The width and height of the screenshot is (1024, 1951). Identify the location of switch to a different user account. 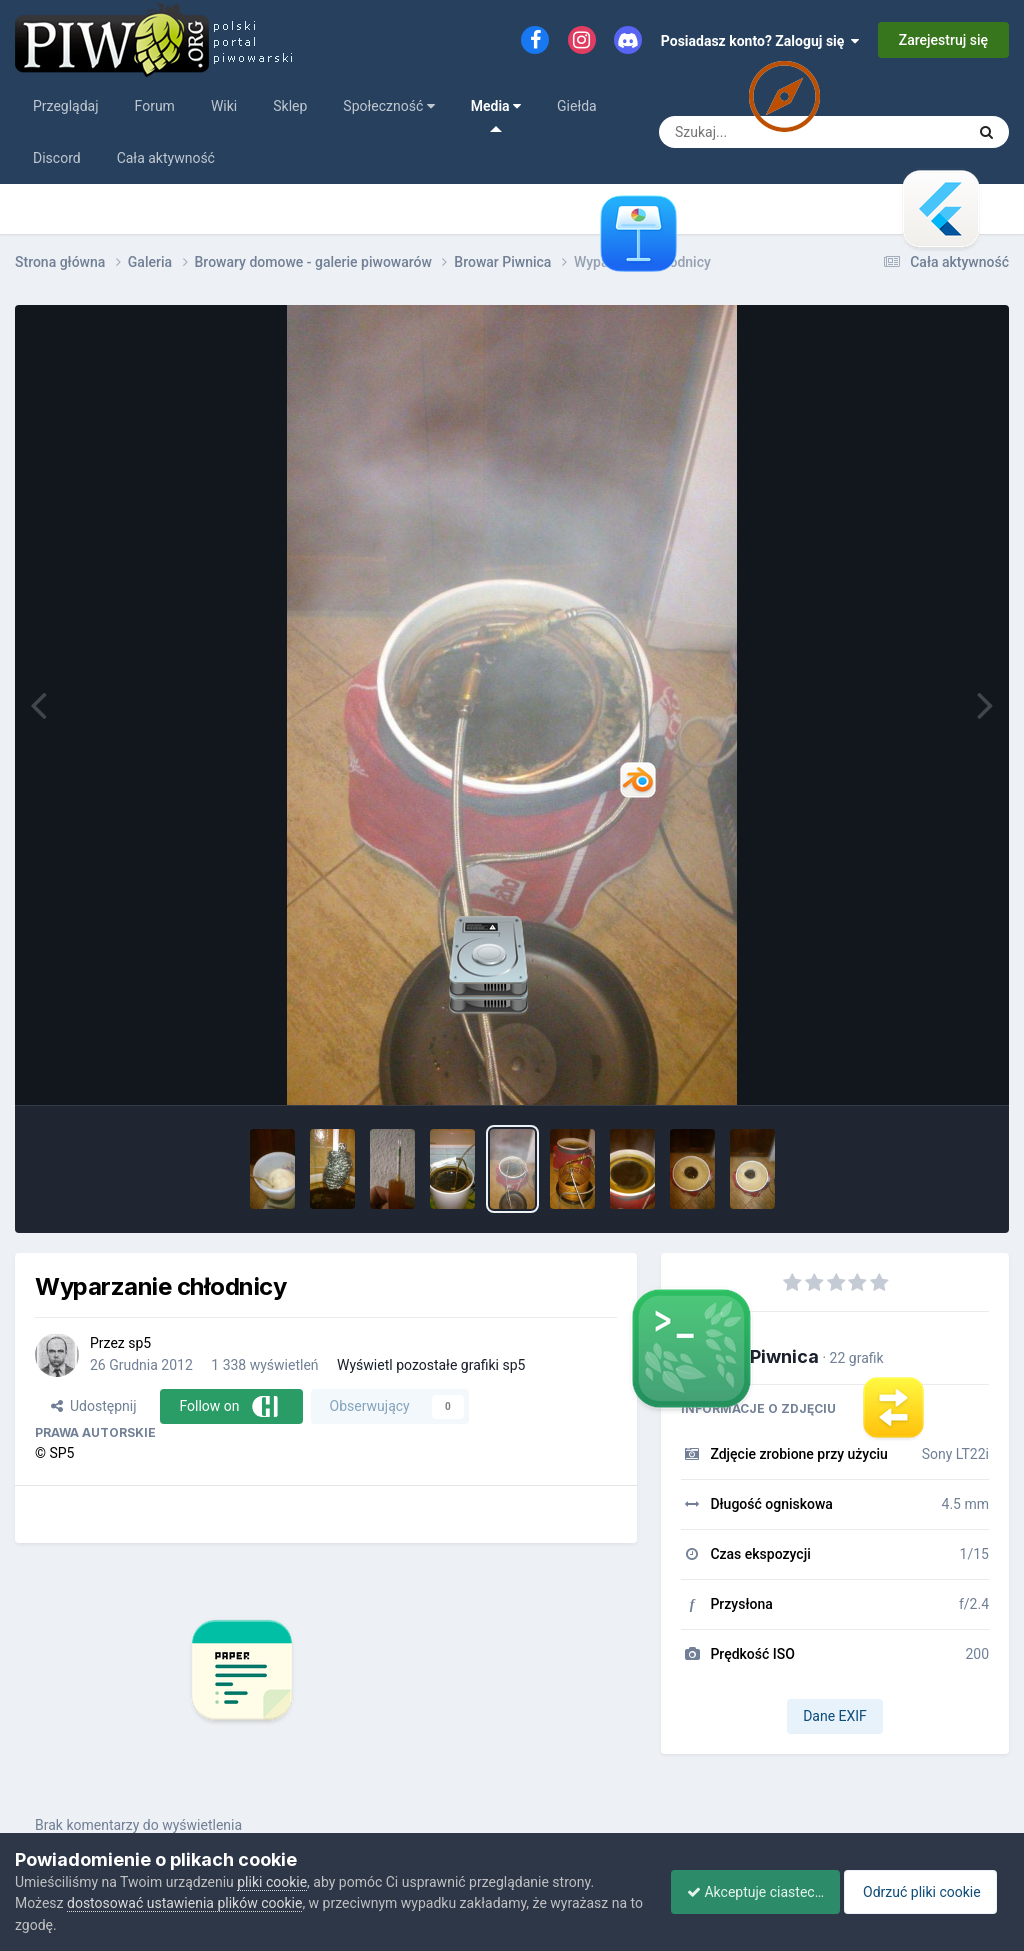
(893, 1407).